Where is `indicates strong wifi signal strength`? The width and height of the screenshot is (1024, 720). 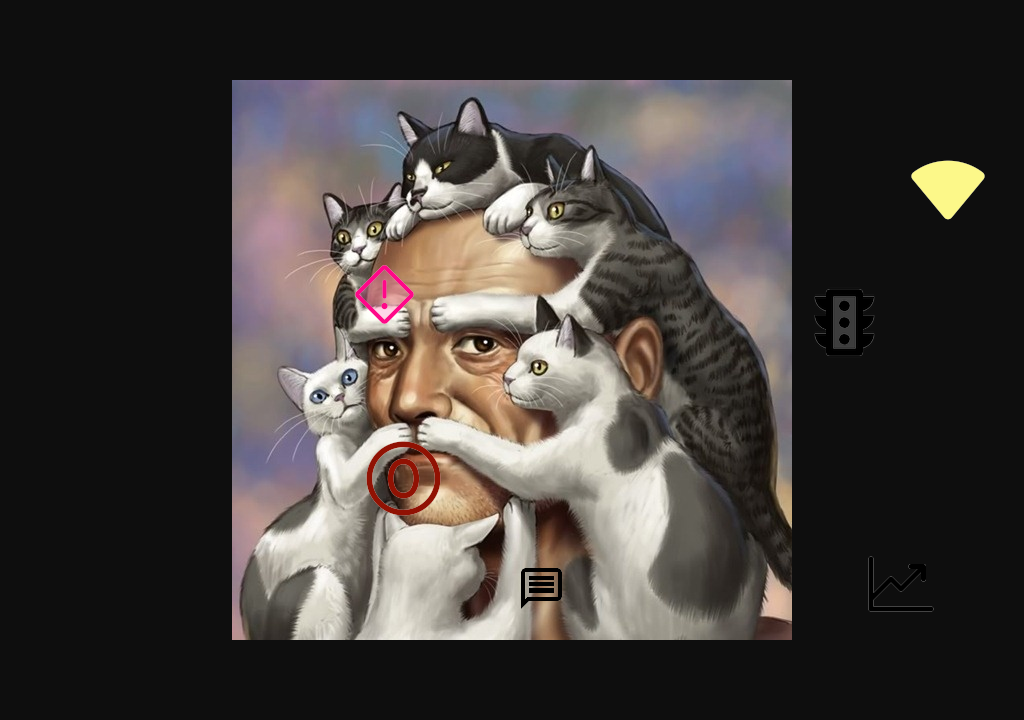 indicates strong wifi signal strength is located at coordinates (948, 190).